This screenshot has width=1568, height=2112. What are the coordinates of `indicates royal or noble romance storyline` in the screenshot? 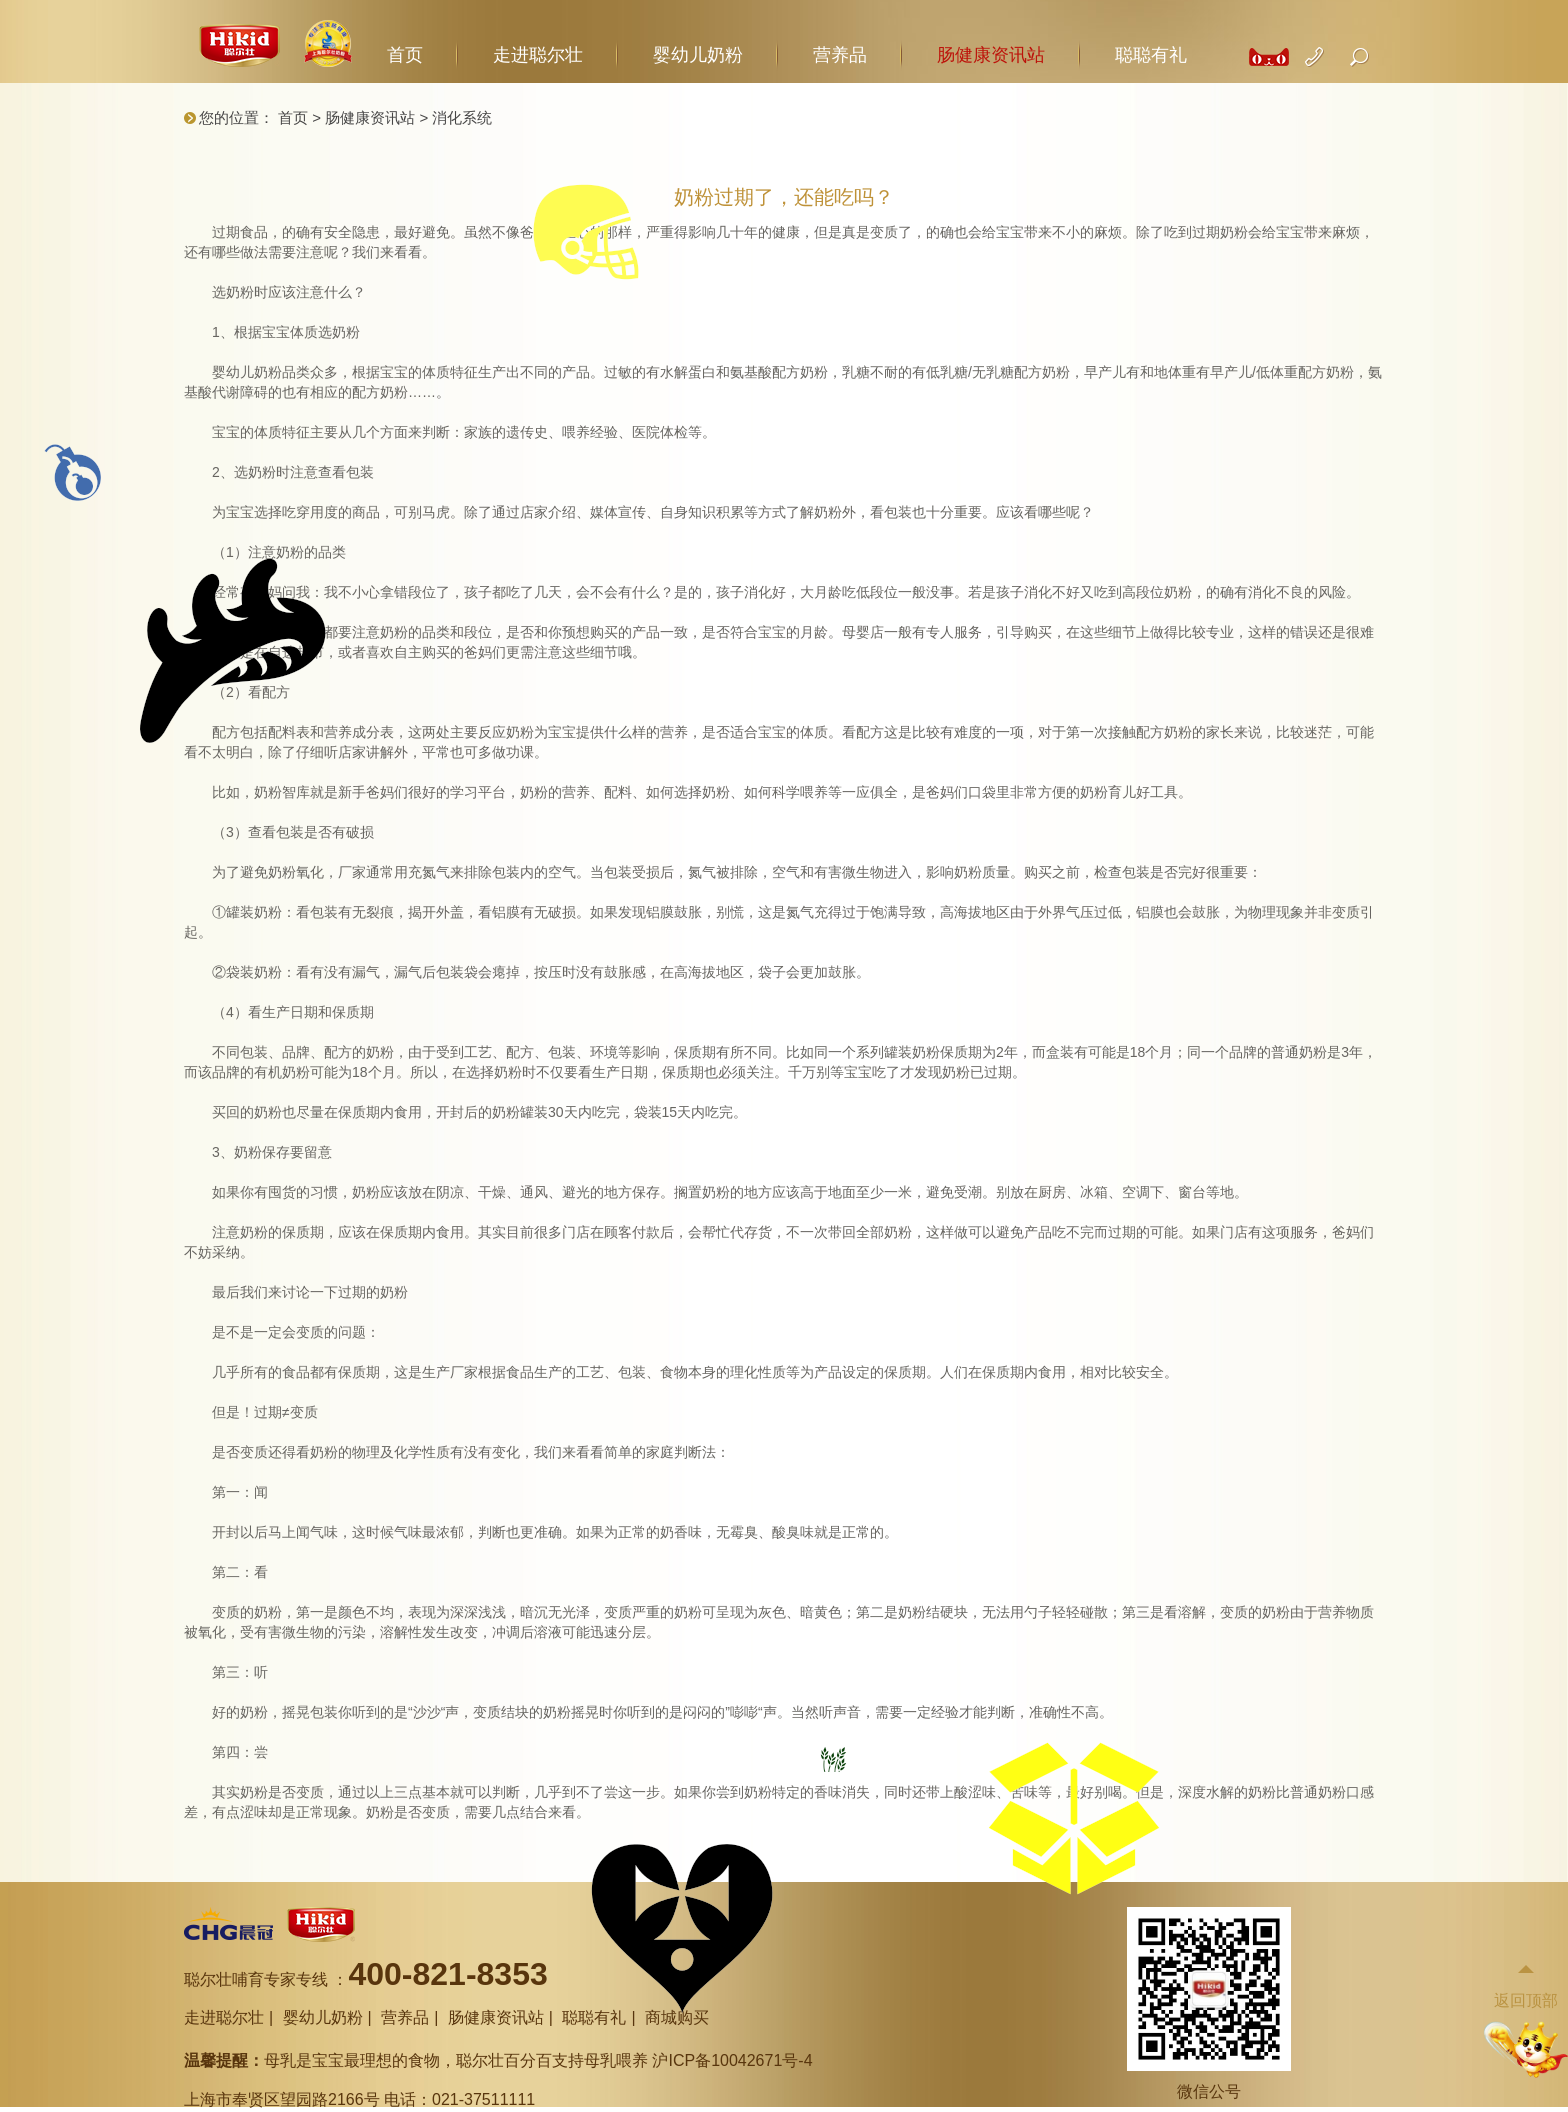 It's located at (682, 1928).